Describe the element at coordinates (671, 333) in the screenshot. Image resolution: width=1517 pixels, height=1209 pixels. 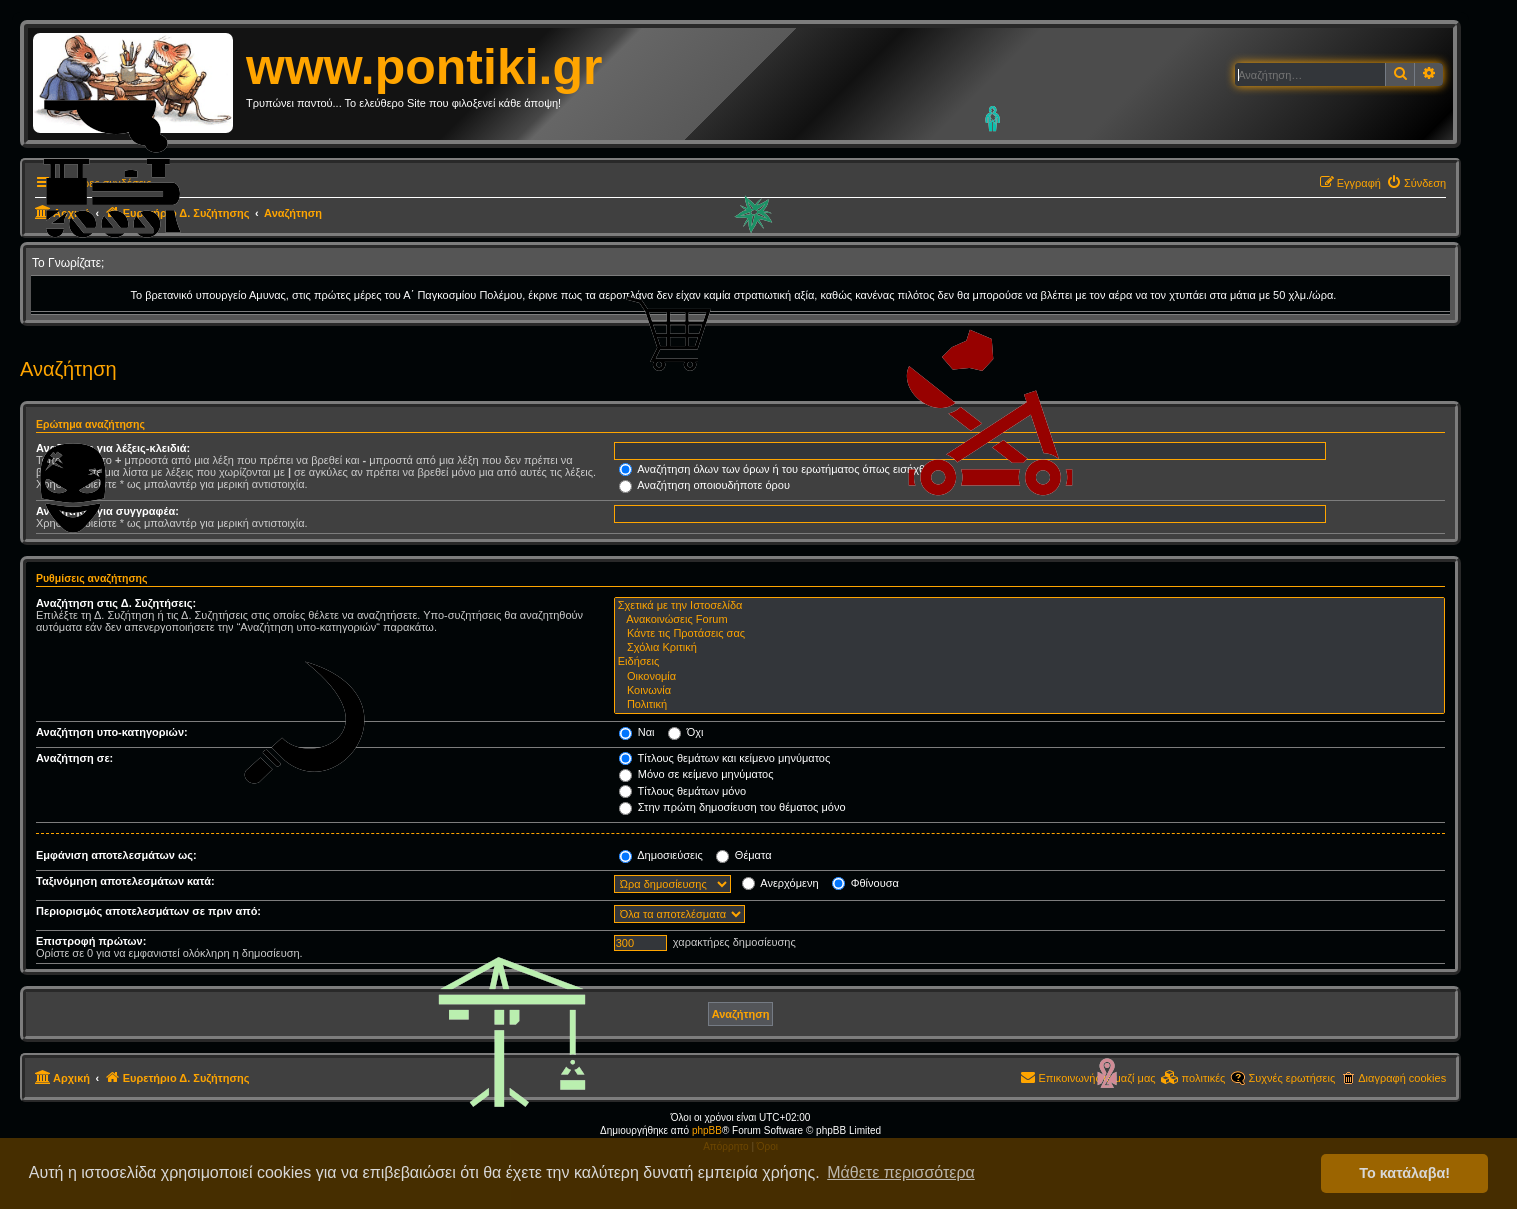
I see `view your shopping cart` at that location.